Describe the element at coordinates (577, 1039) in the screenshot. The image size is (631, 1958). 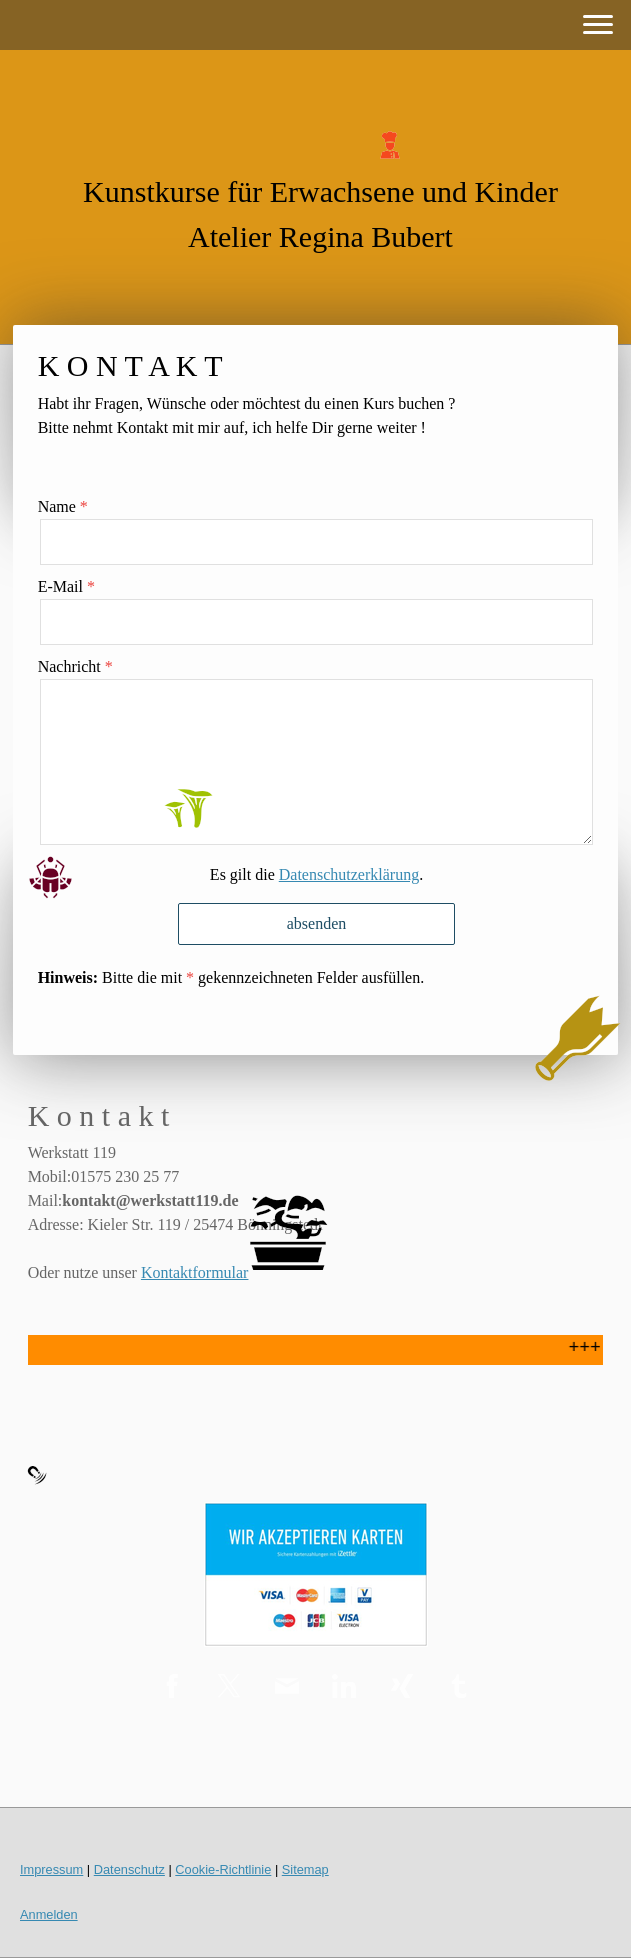
I see `indicates a broken or damaged item` at that location.